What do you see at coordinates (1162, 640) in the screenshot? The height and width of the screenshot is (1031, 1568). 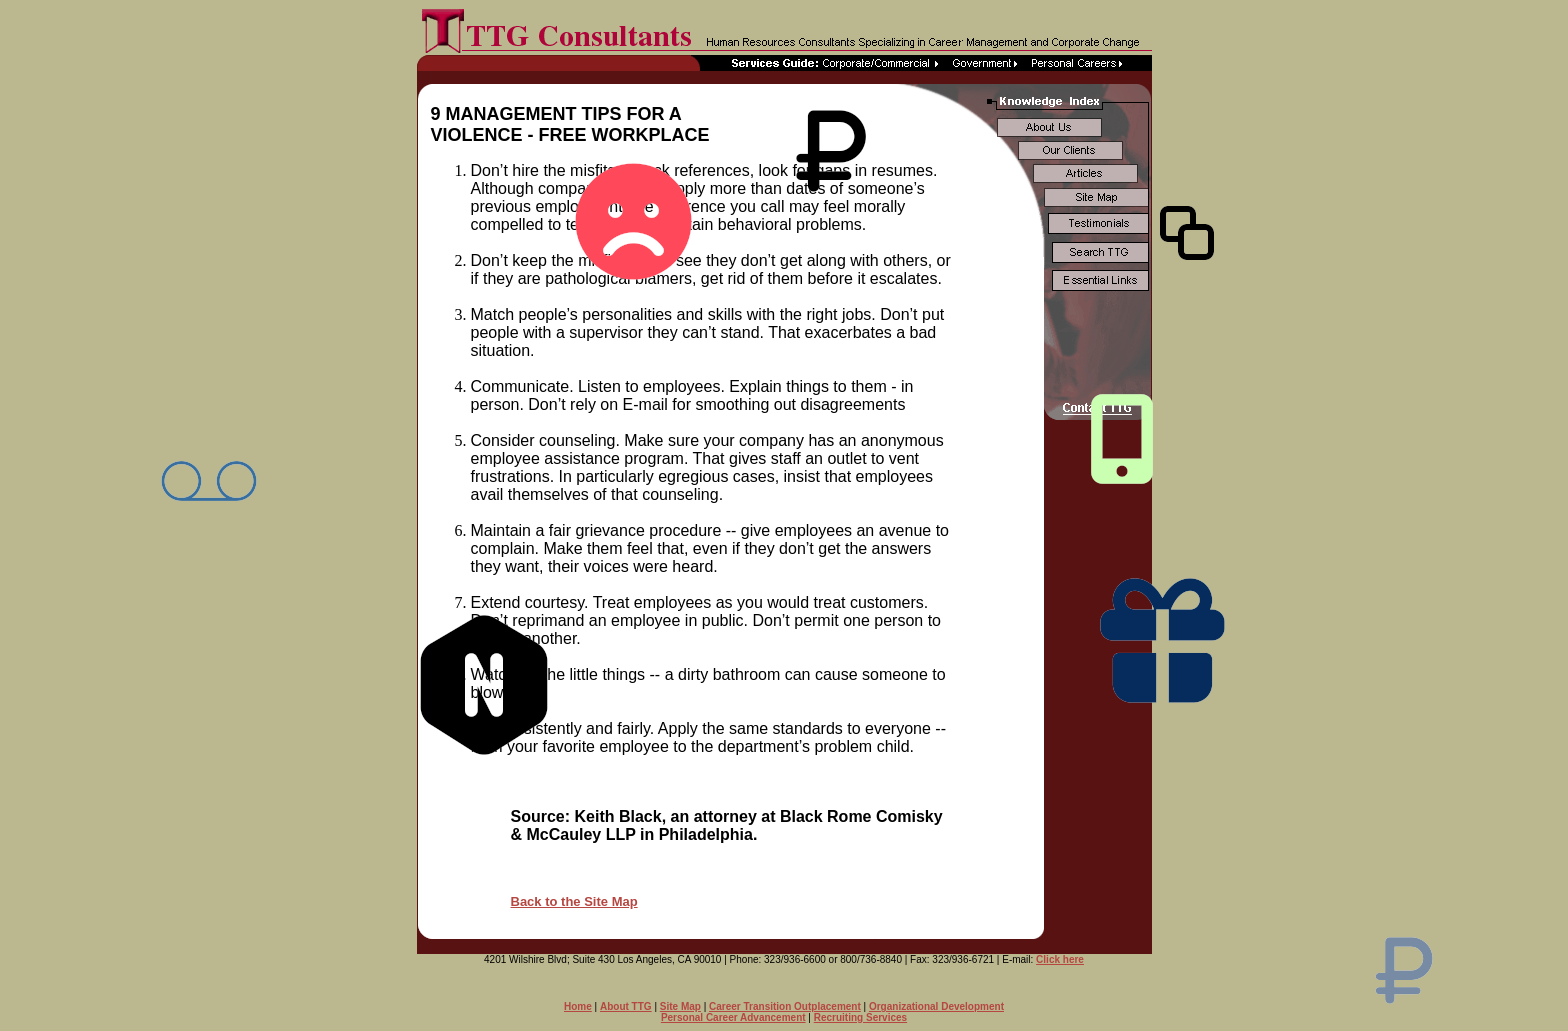 I see `view or redeem a gift` at bounding box center [1162, 640].